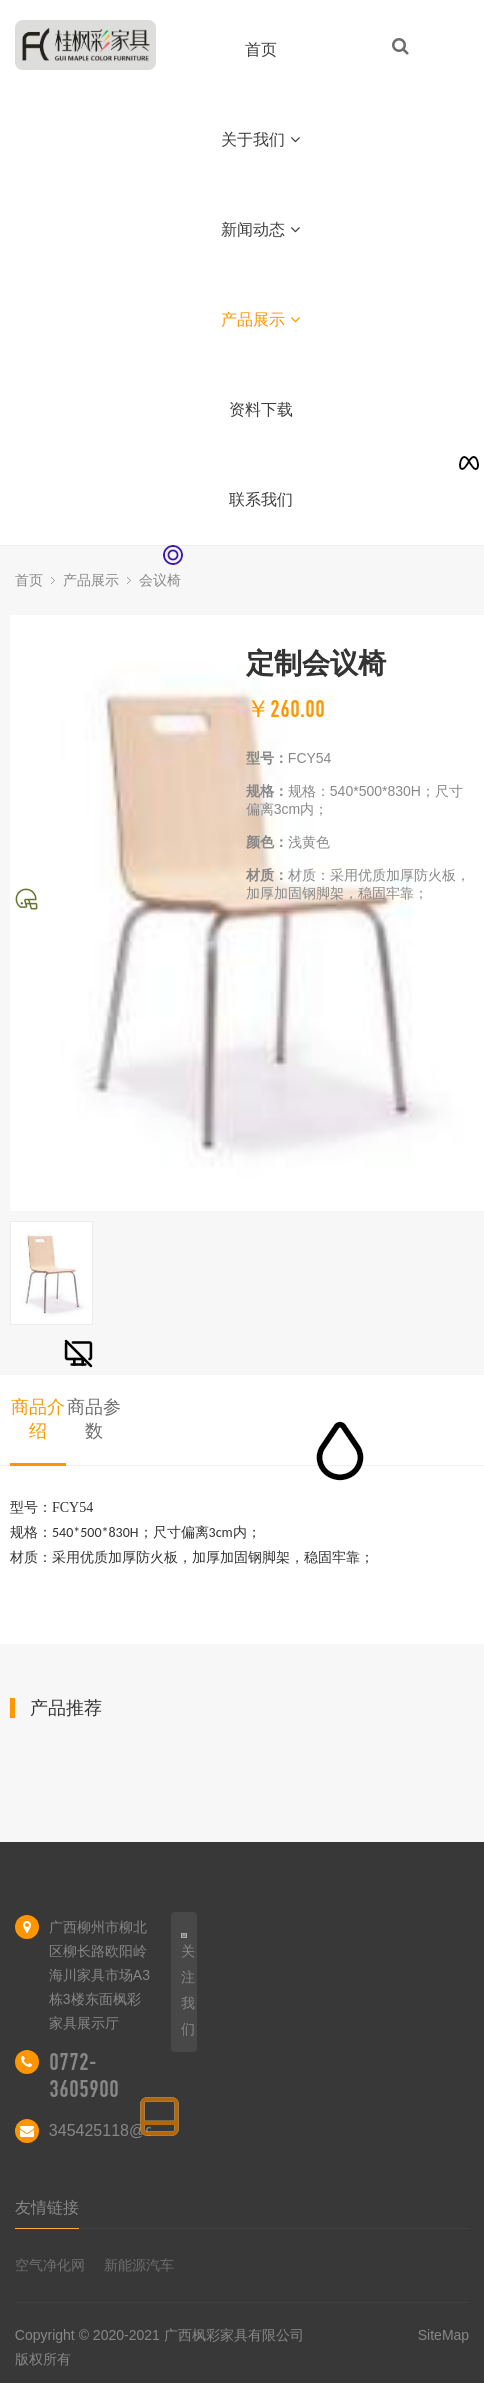 The image size is (484, 2398). I want to click on playstation circle button icon, so click(173, 555).